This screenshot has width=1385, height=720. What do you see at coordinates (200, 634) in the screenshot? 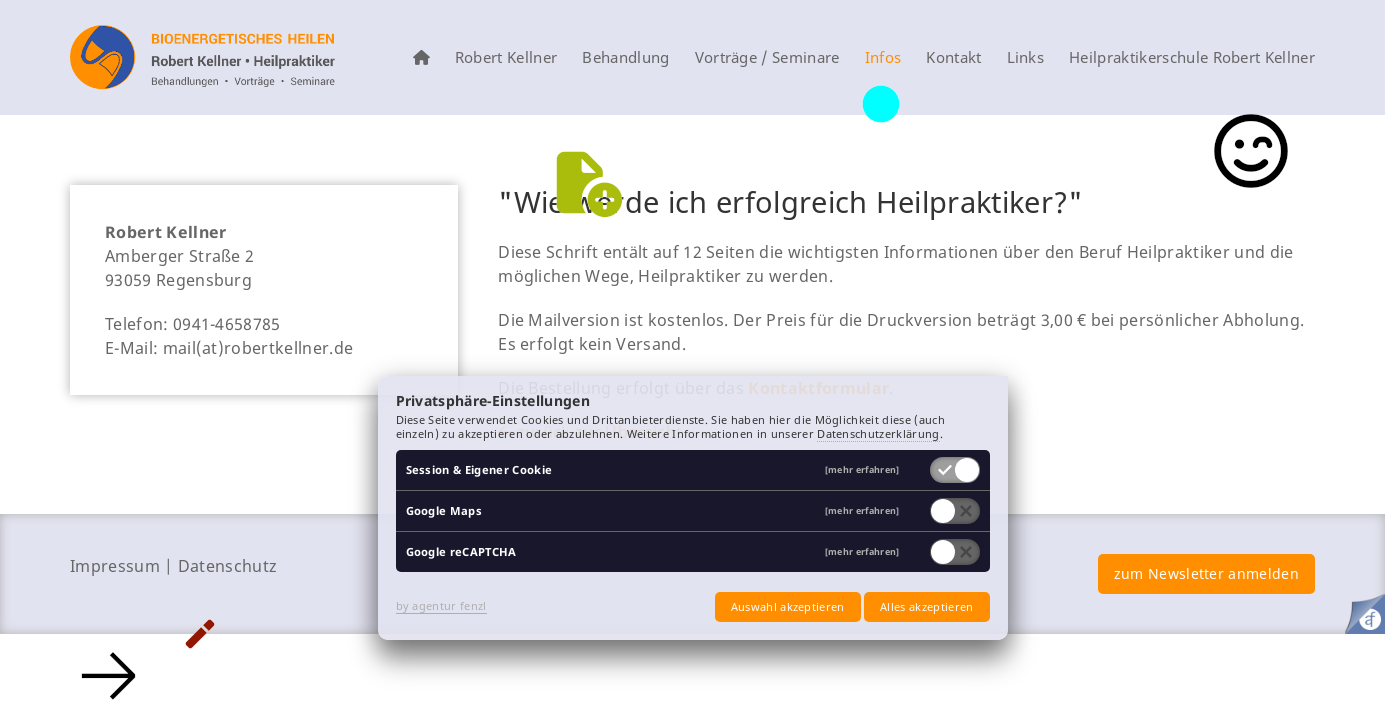
I see `apply automatic enhancements or effects` at bounding box center [200, 634].